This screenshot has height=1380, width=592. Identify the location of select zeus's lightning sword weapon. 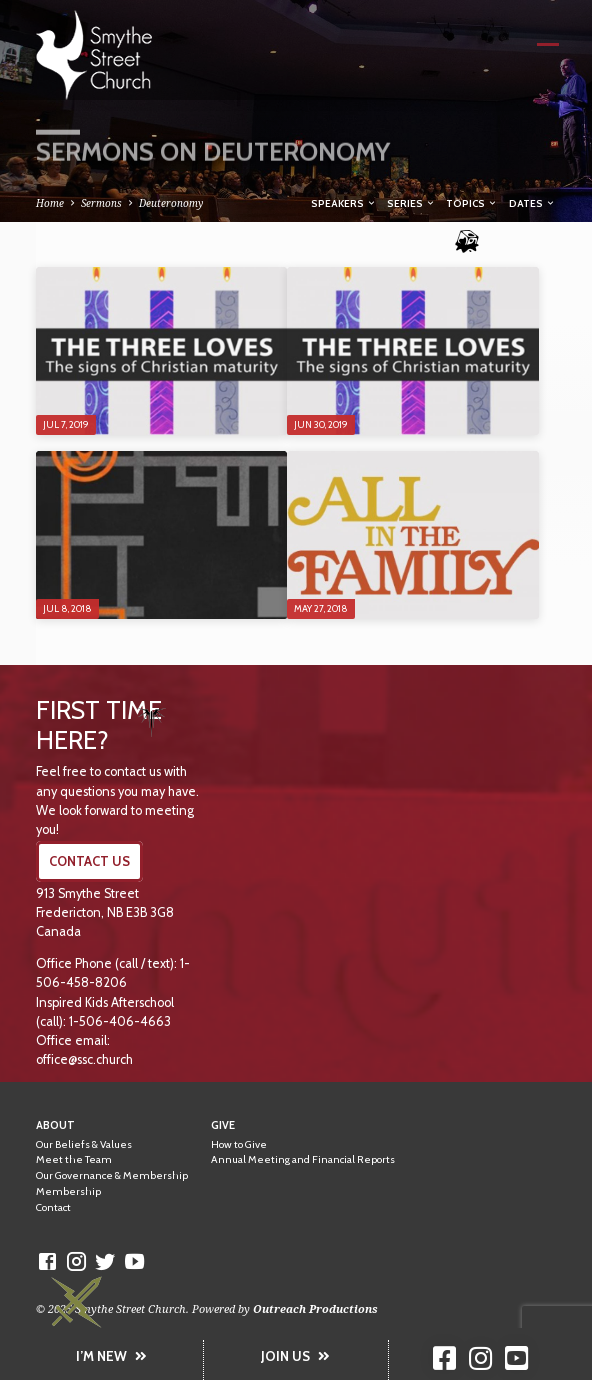
(76, 1302).